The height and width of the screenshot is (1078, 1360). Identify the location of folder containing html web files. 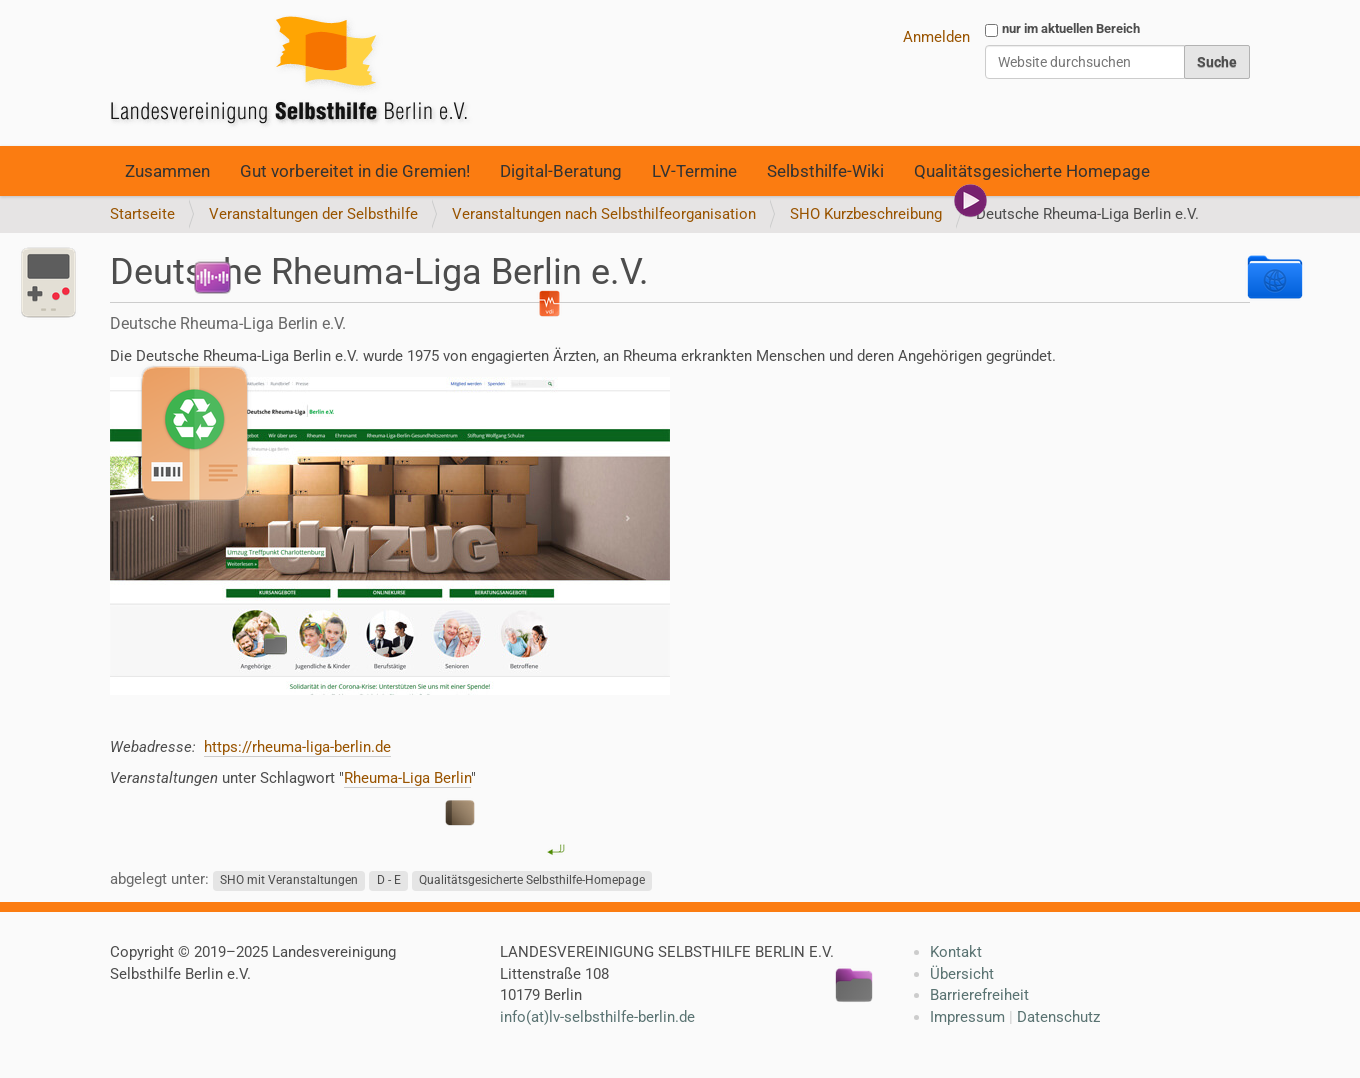
(1275, 277).